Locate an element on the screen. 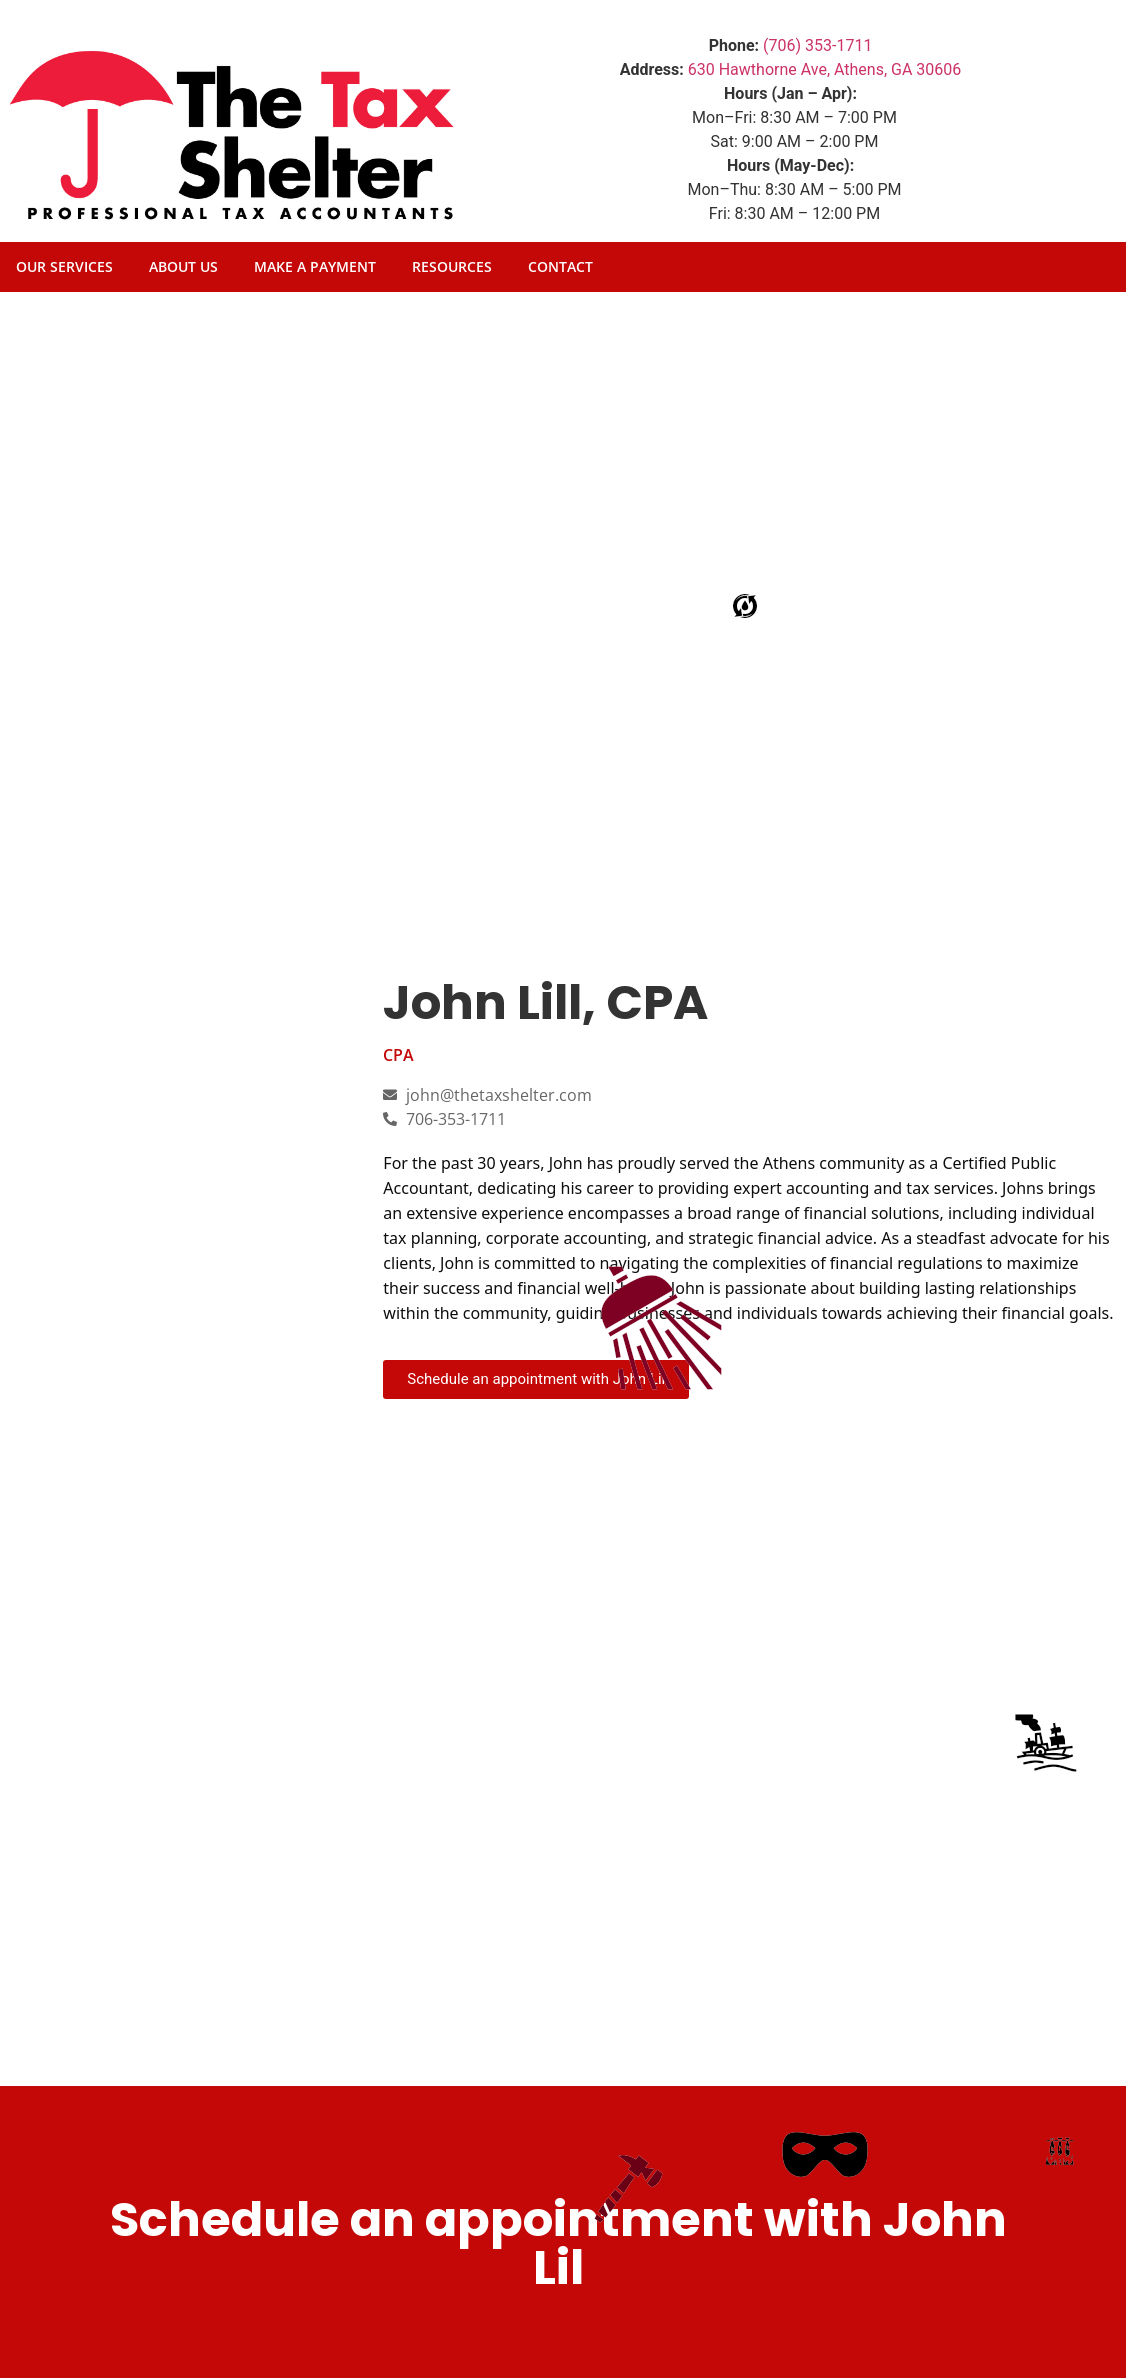 This screenshot has height=2378, width=1126. enable incognito or private browsing mode is located at coordinates (825, 2156).